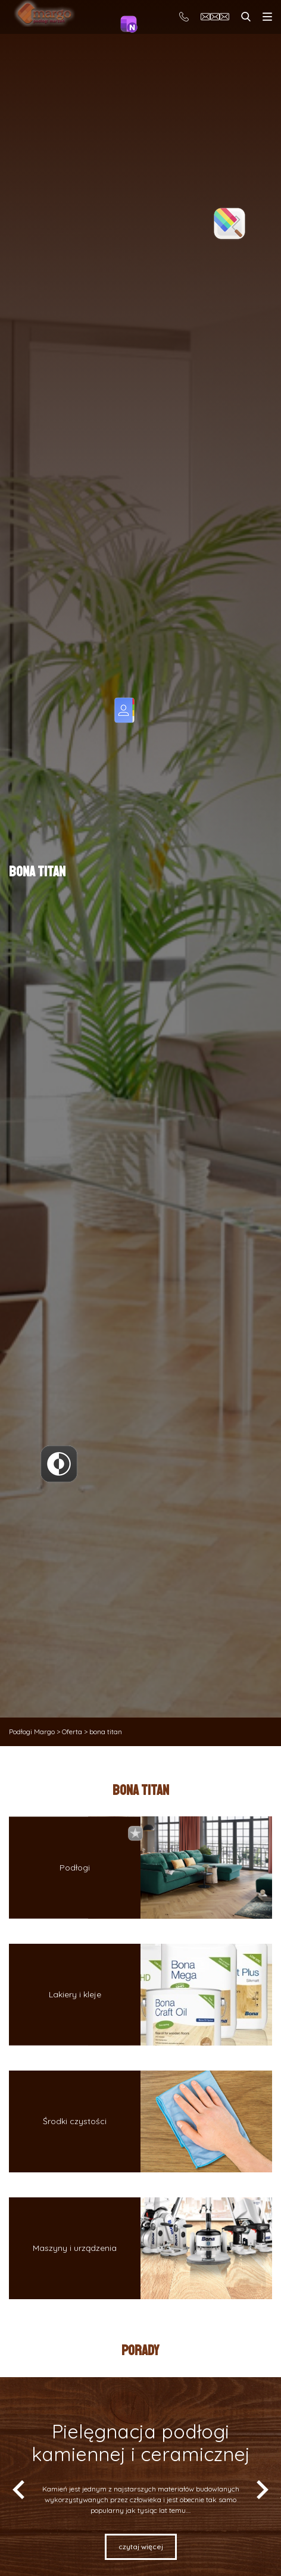 The height and width of the screenshot is (2576, 281). What do you see at coordinates (135, 1833) in the screenshot?
I see `open the iTunes Store app` at bounding box center [135, 1833].